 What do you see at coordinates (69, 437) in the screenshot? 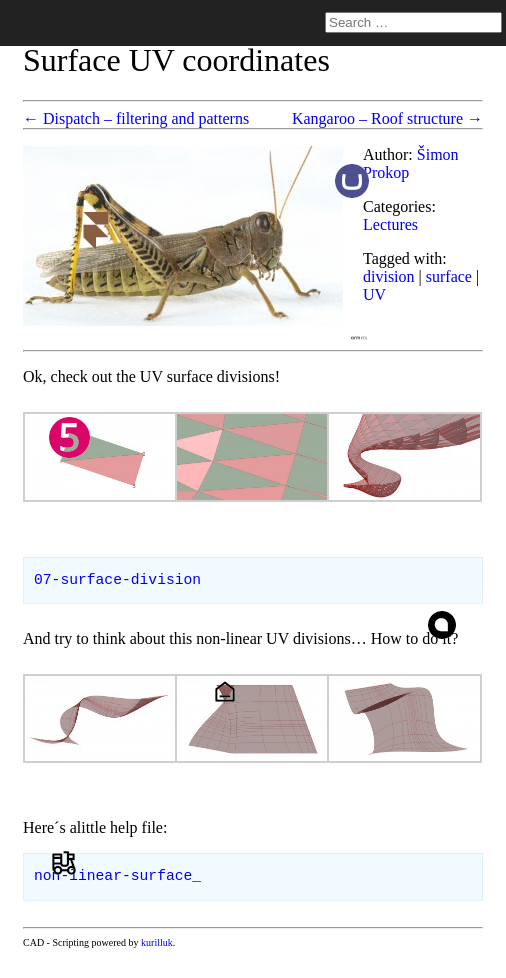
I see `JUnit 5 testing framework logo` at bounding box center [69, 437].